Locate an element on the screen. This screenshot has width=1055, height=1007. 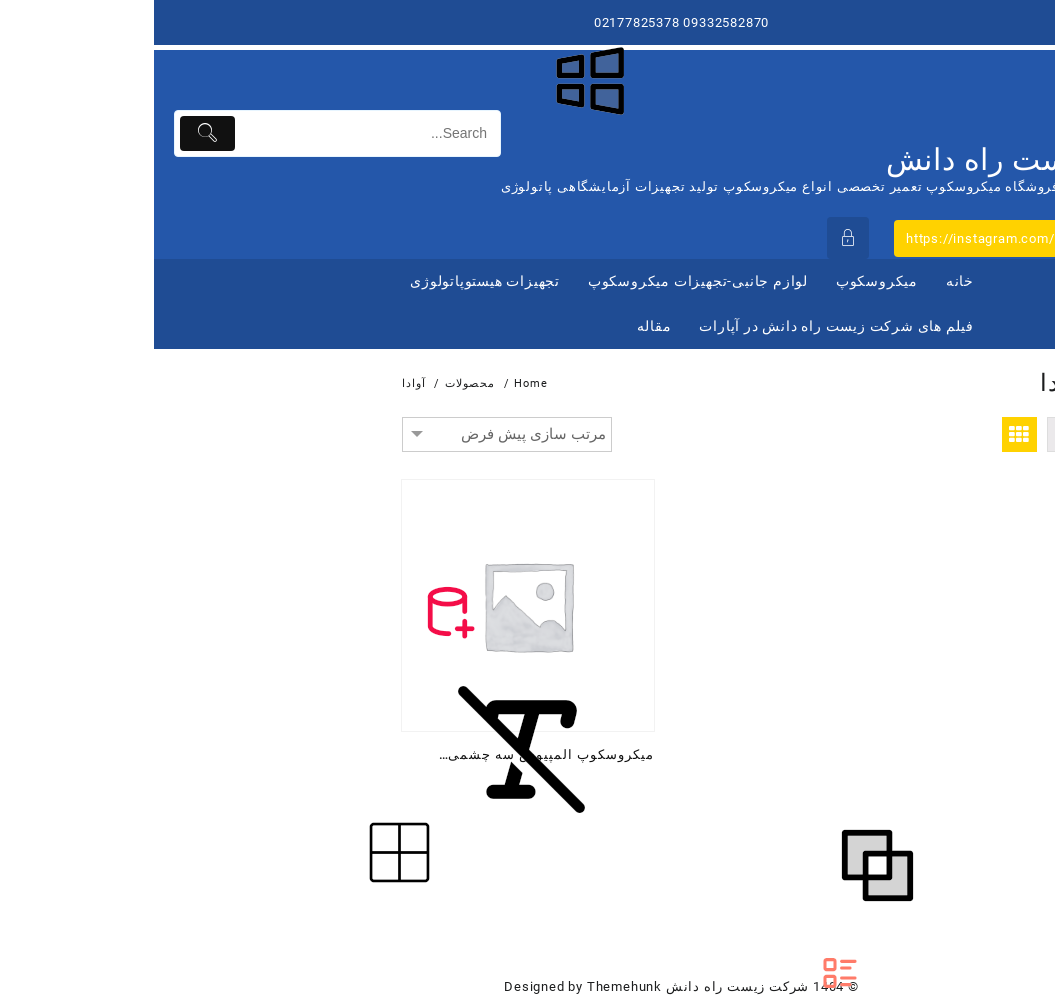
add a new database or storage container is located at coordinates (447, 611).